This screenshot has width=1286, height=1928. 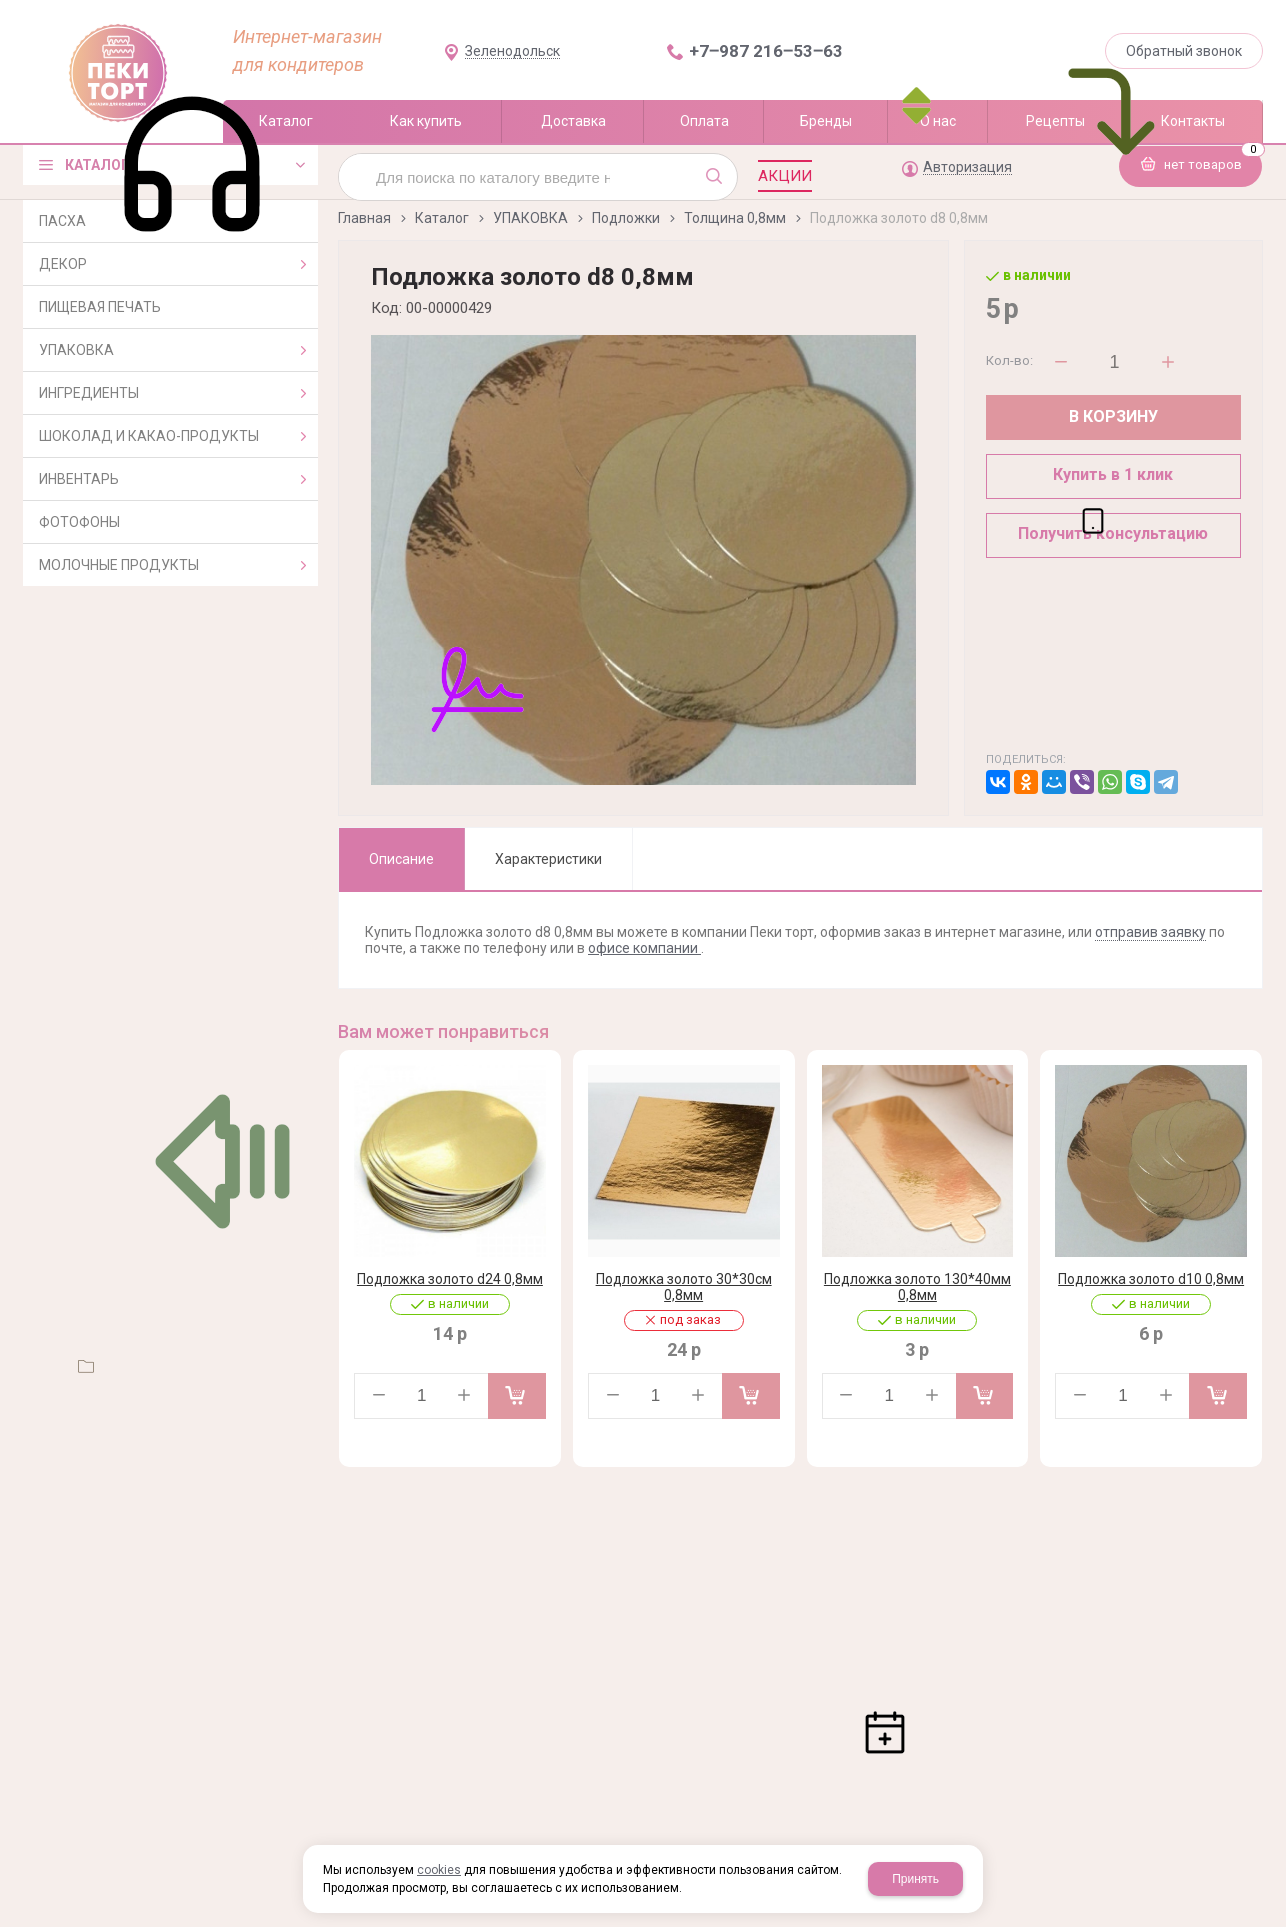 I want to click on add a new calendar event, so click(x=885, y=1734).